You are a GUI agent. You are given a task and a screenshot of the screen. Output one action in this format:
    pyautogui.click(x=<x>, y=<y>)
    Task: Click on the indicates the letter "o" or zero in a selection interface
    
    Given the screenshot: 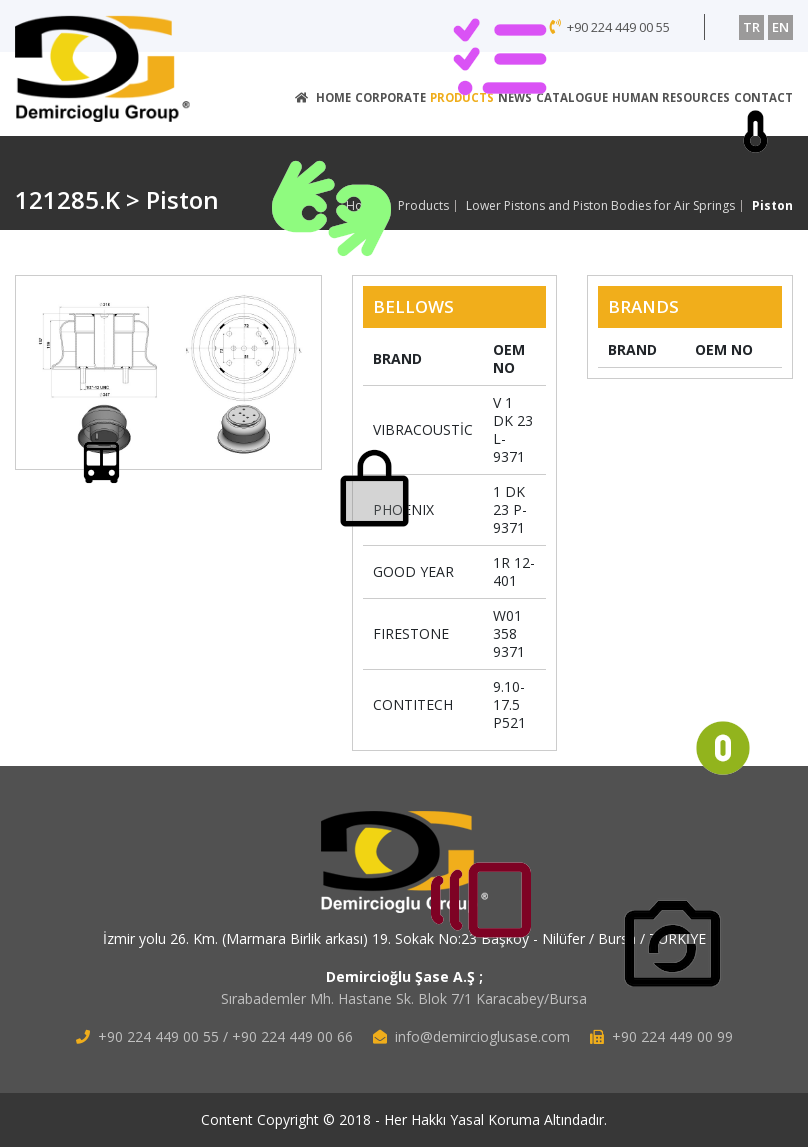 What is the action you would take?
    pyautogui.click(x=723, y=748)
    